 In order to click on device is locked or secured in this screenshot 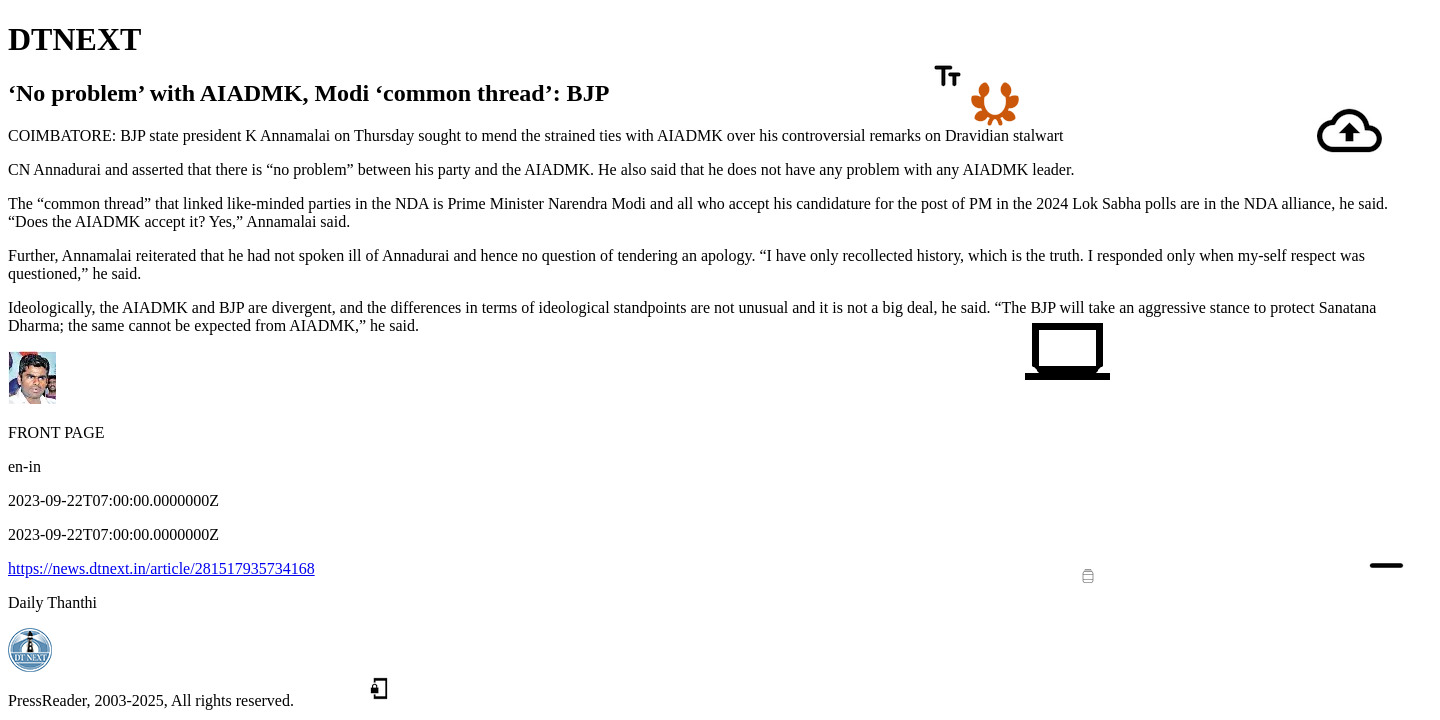, I will do `click(378, 688)`.